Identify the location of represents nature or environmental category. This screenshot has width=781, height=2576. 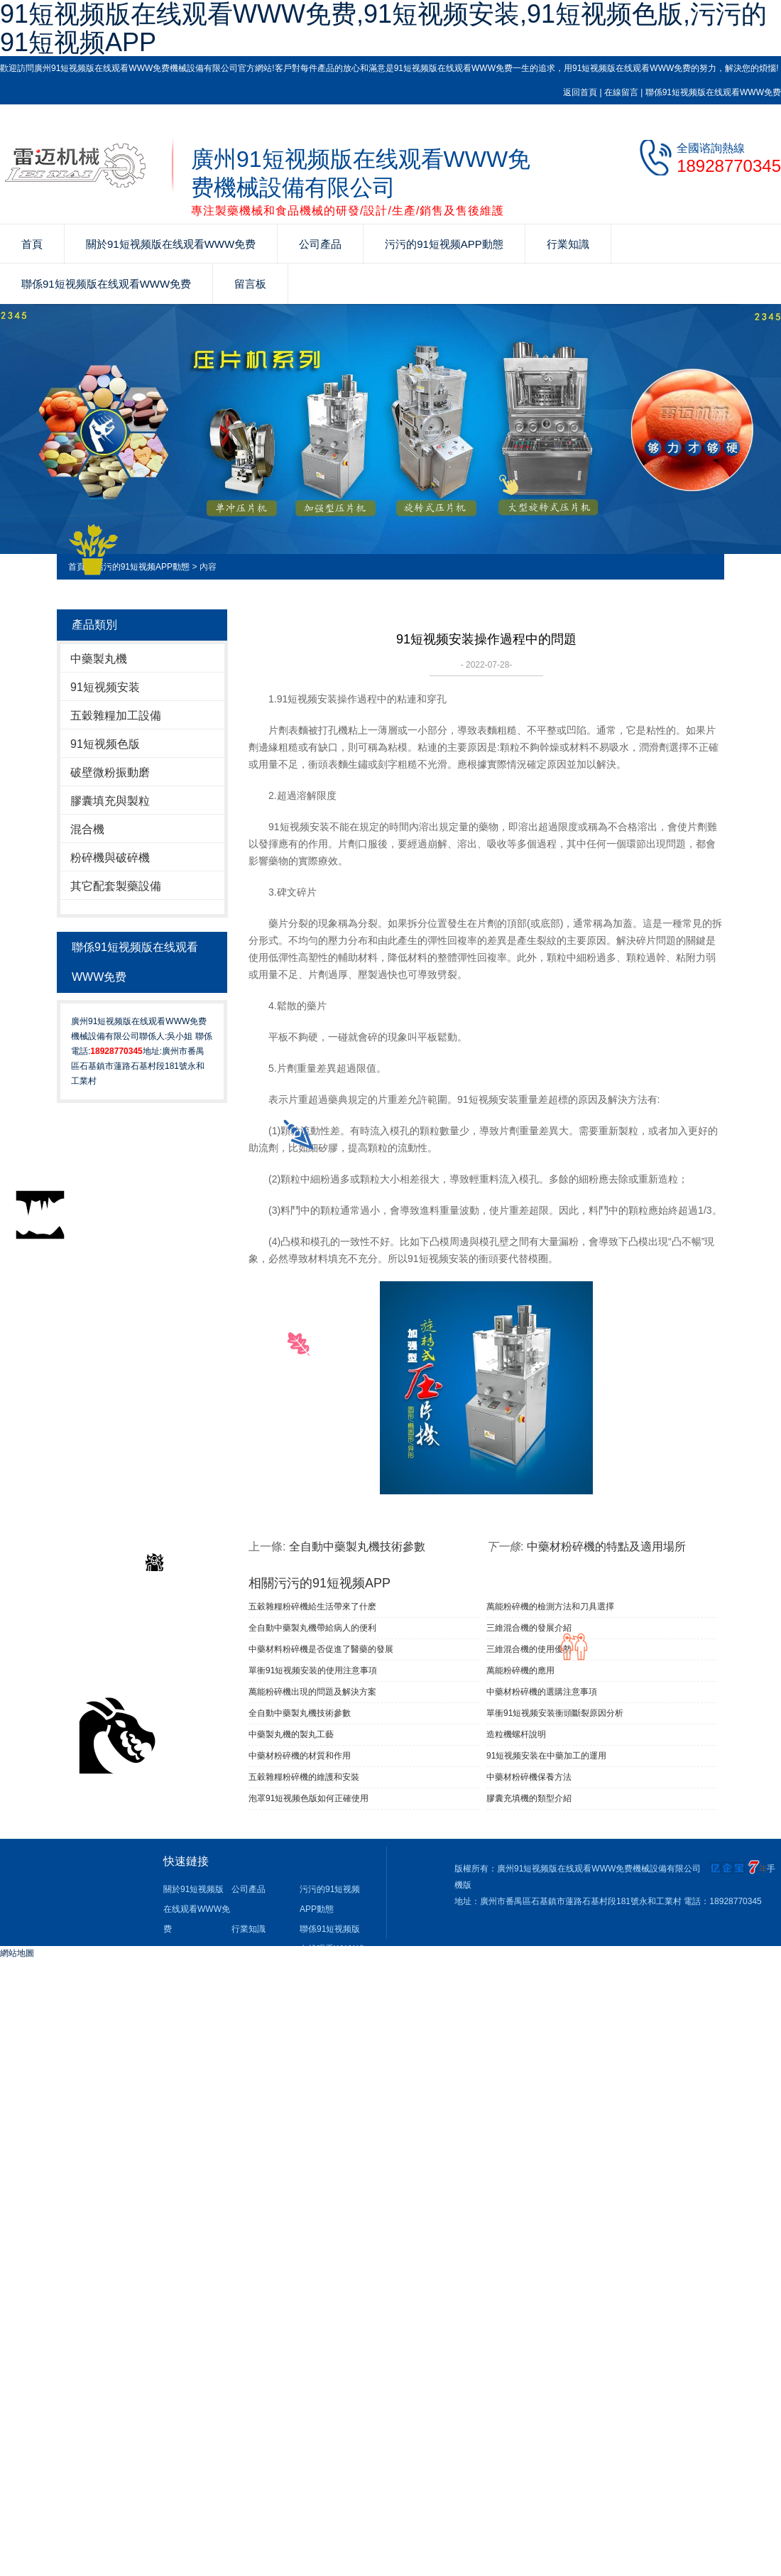
(298, 1344).